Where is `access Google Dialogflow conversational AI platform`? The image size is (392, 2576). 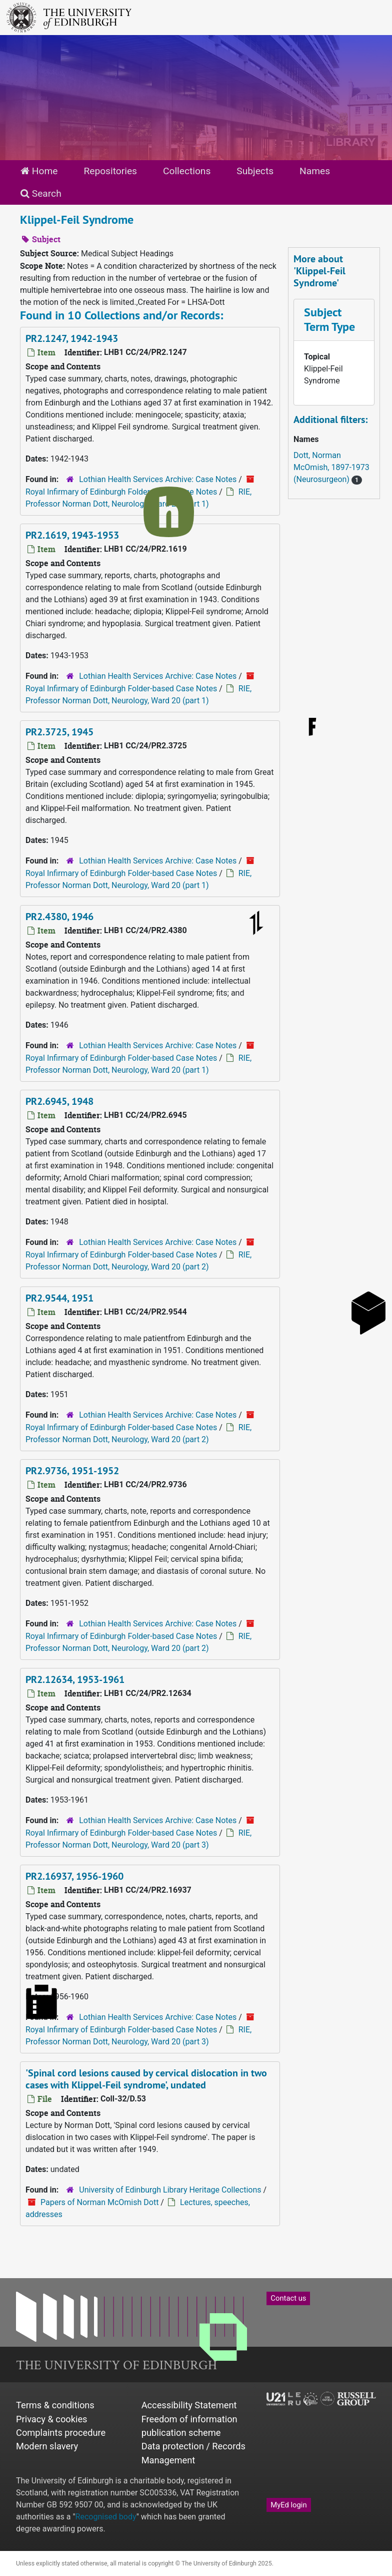
access Google Dialogflow conversational AI platform is located at coordinates (368, 1313).